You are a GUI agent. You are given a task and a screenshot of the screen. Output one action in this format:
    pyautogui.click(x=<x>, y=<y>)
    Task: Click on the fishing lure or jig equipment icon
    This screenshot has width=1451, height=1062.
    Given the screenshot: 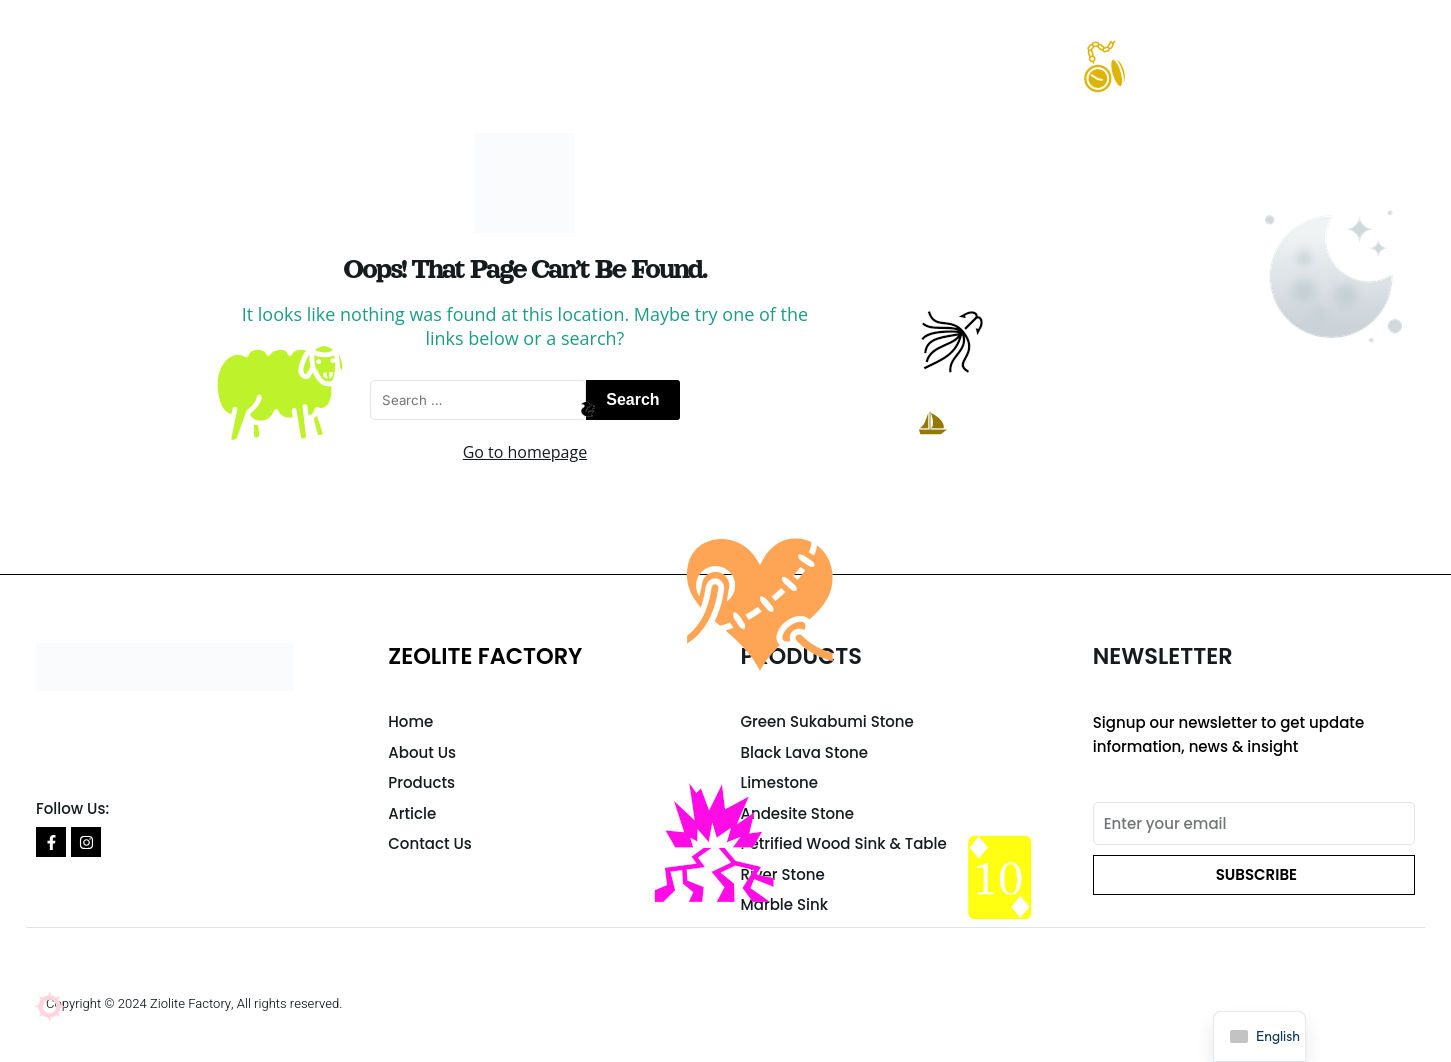 What is the action you would take?
    pyautogui.click(x=952, y=341)
    